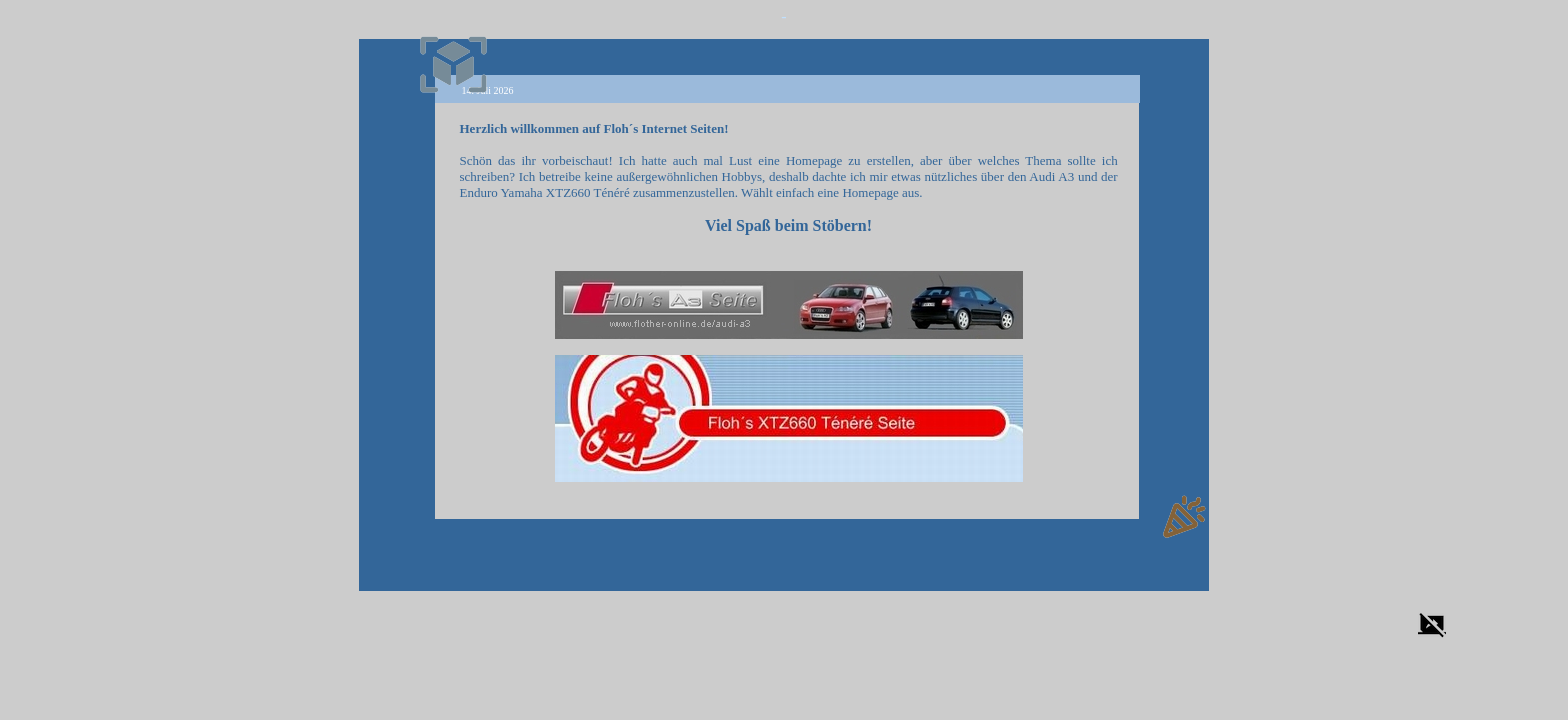  Describe the element at coordinates (1432, 625) in the screenshot. I see `stop sharing your screen` at that location.